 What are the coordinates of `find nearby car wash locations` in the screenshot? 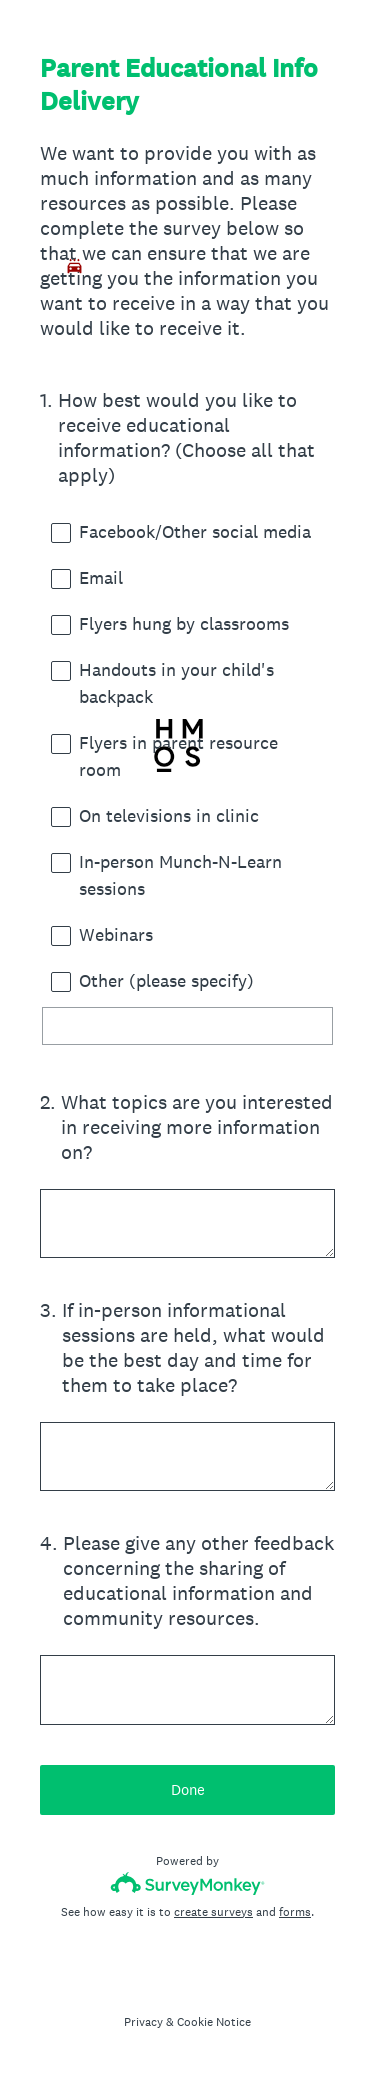 It's located at (74, 265).